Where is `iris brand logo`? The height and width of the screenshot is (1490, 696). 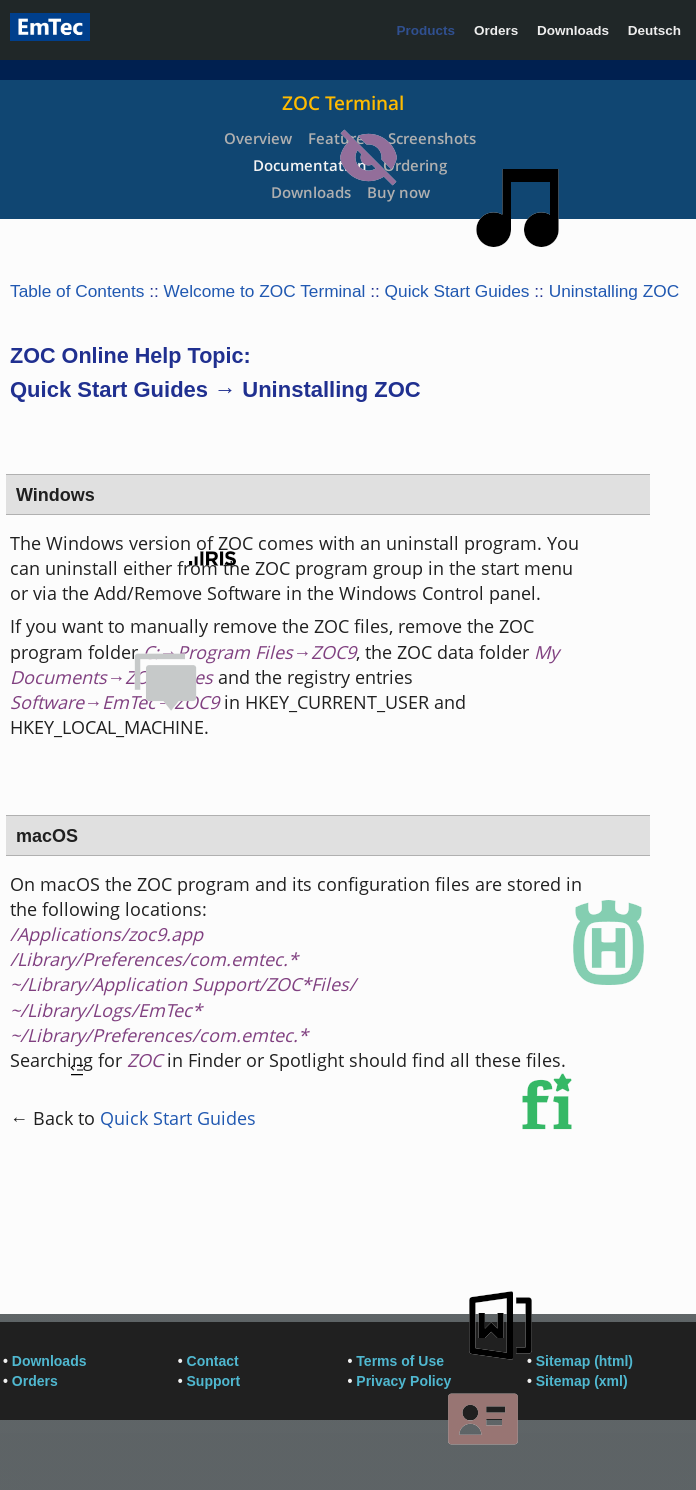
iris brand logo is located at coordinates (212, 558).